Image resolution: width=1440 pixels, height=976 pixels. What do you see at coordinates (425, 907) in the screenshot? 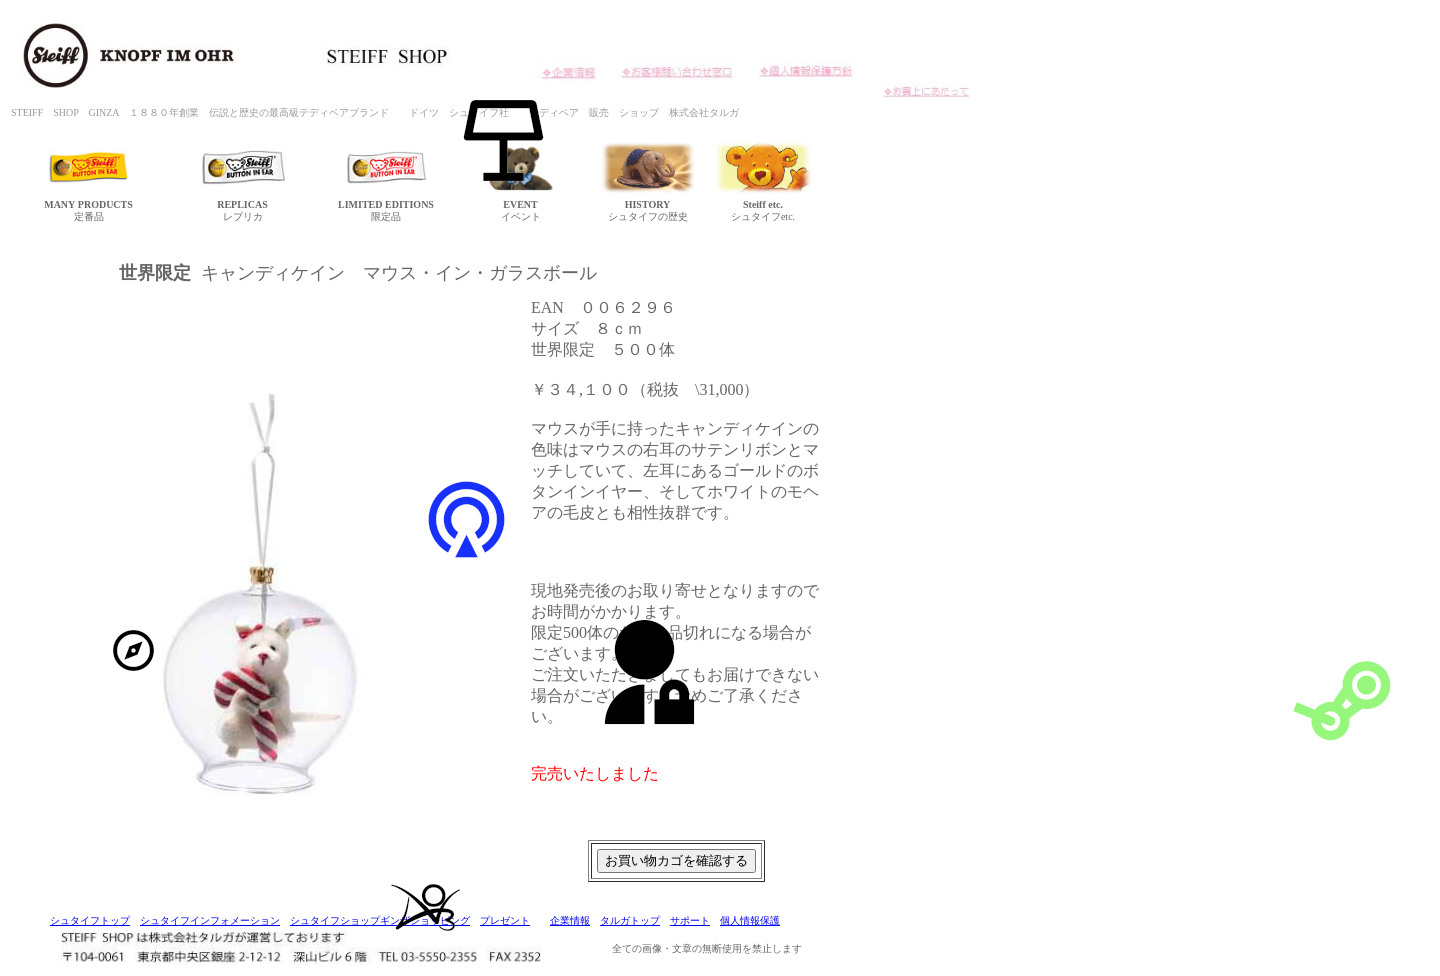
I see `open Archive of Our Own (AO3) website` at bounding box center [425, 907].